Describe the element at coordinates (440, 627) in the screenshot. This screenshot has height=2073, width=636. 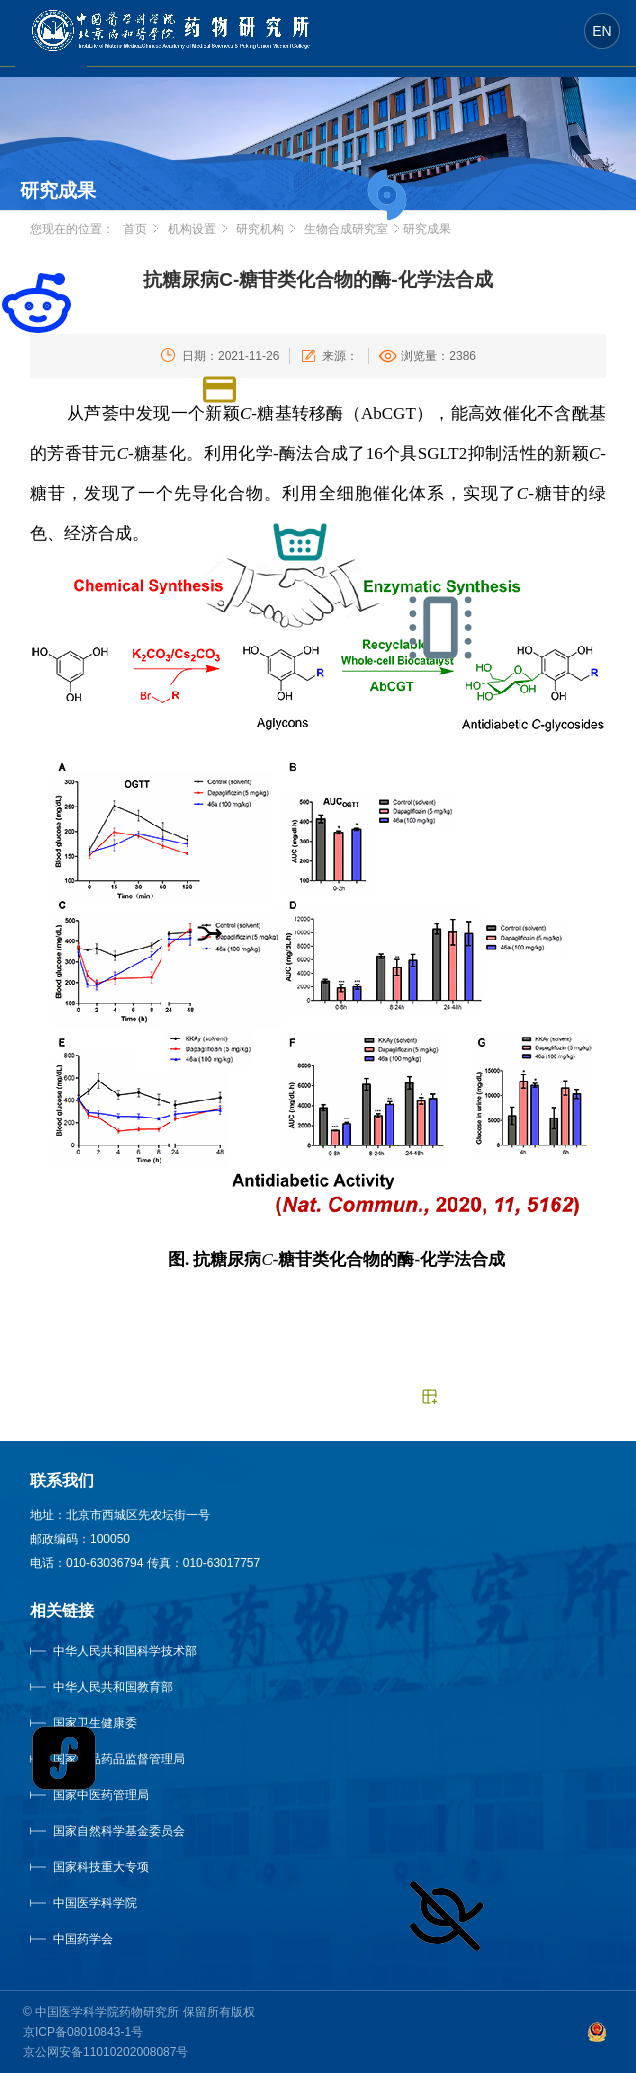
I see `view container or box element` at that location.